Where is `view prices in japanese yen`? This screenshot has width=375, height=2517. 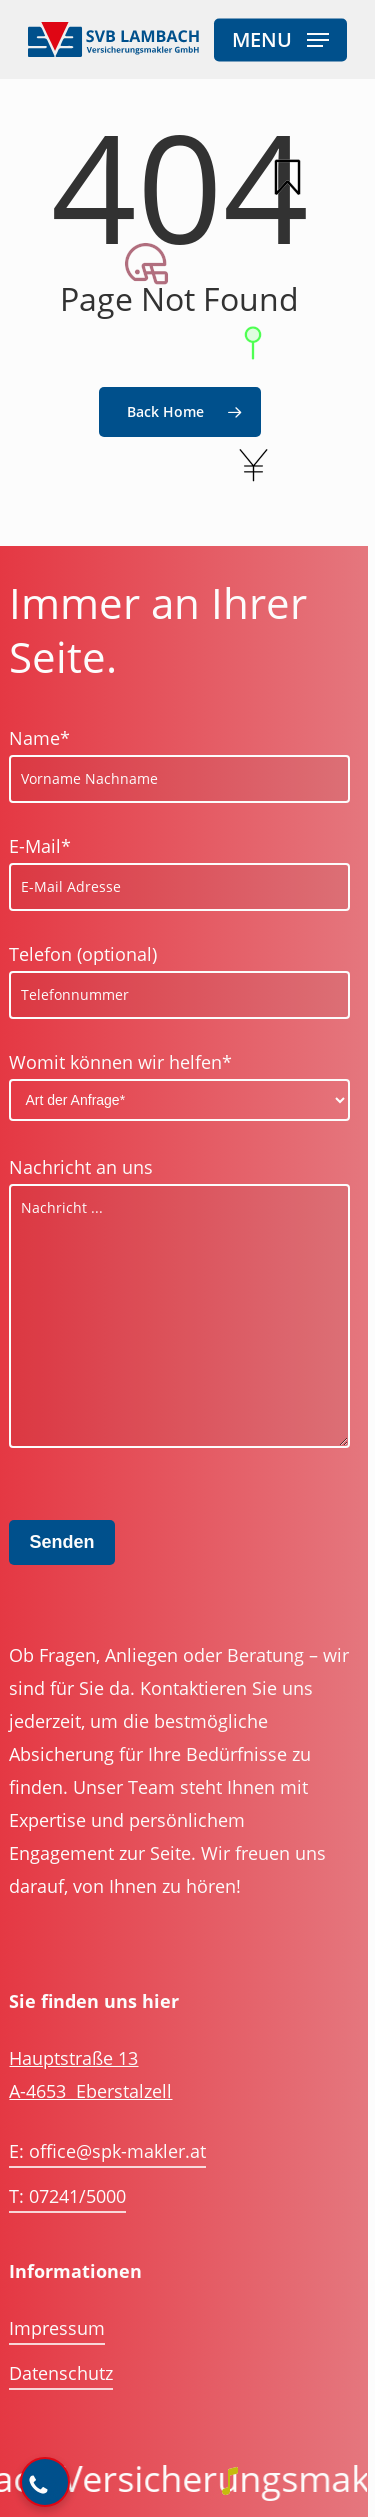 view prices in japanese yen is located at coordinates (253, 464).